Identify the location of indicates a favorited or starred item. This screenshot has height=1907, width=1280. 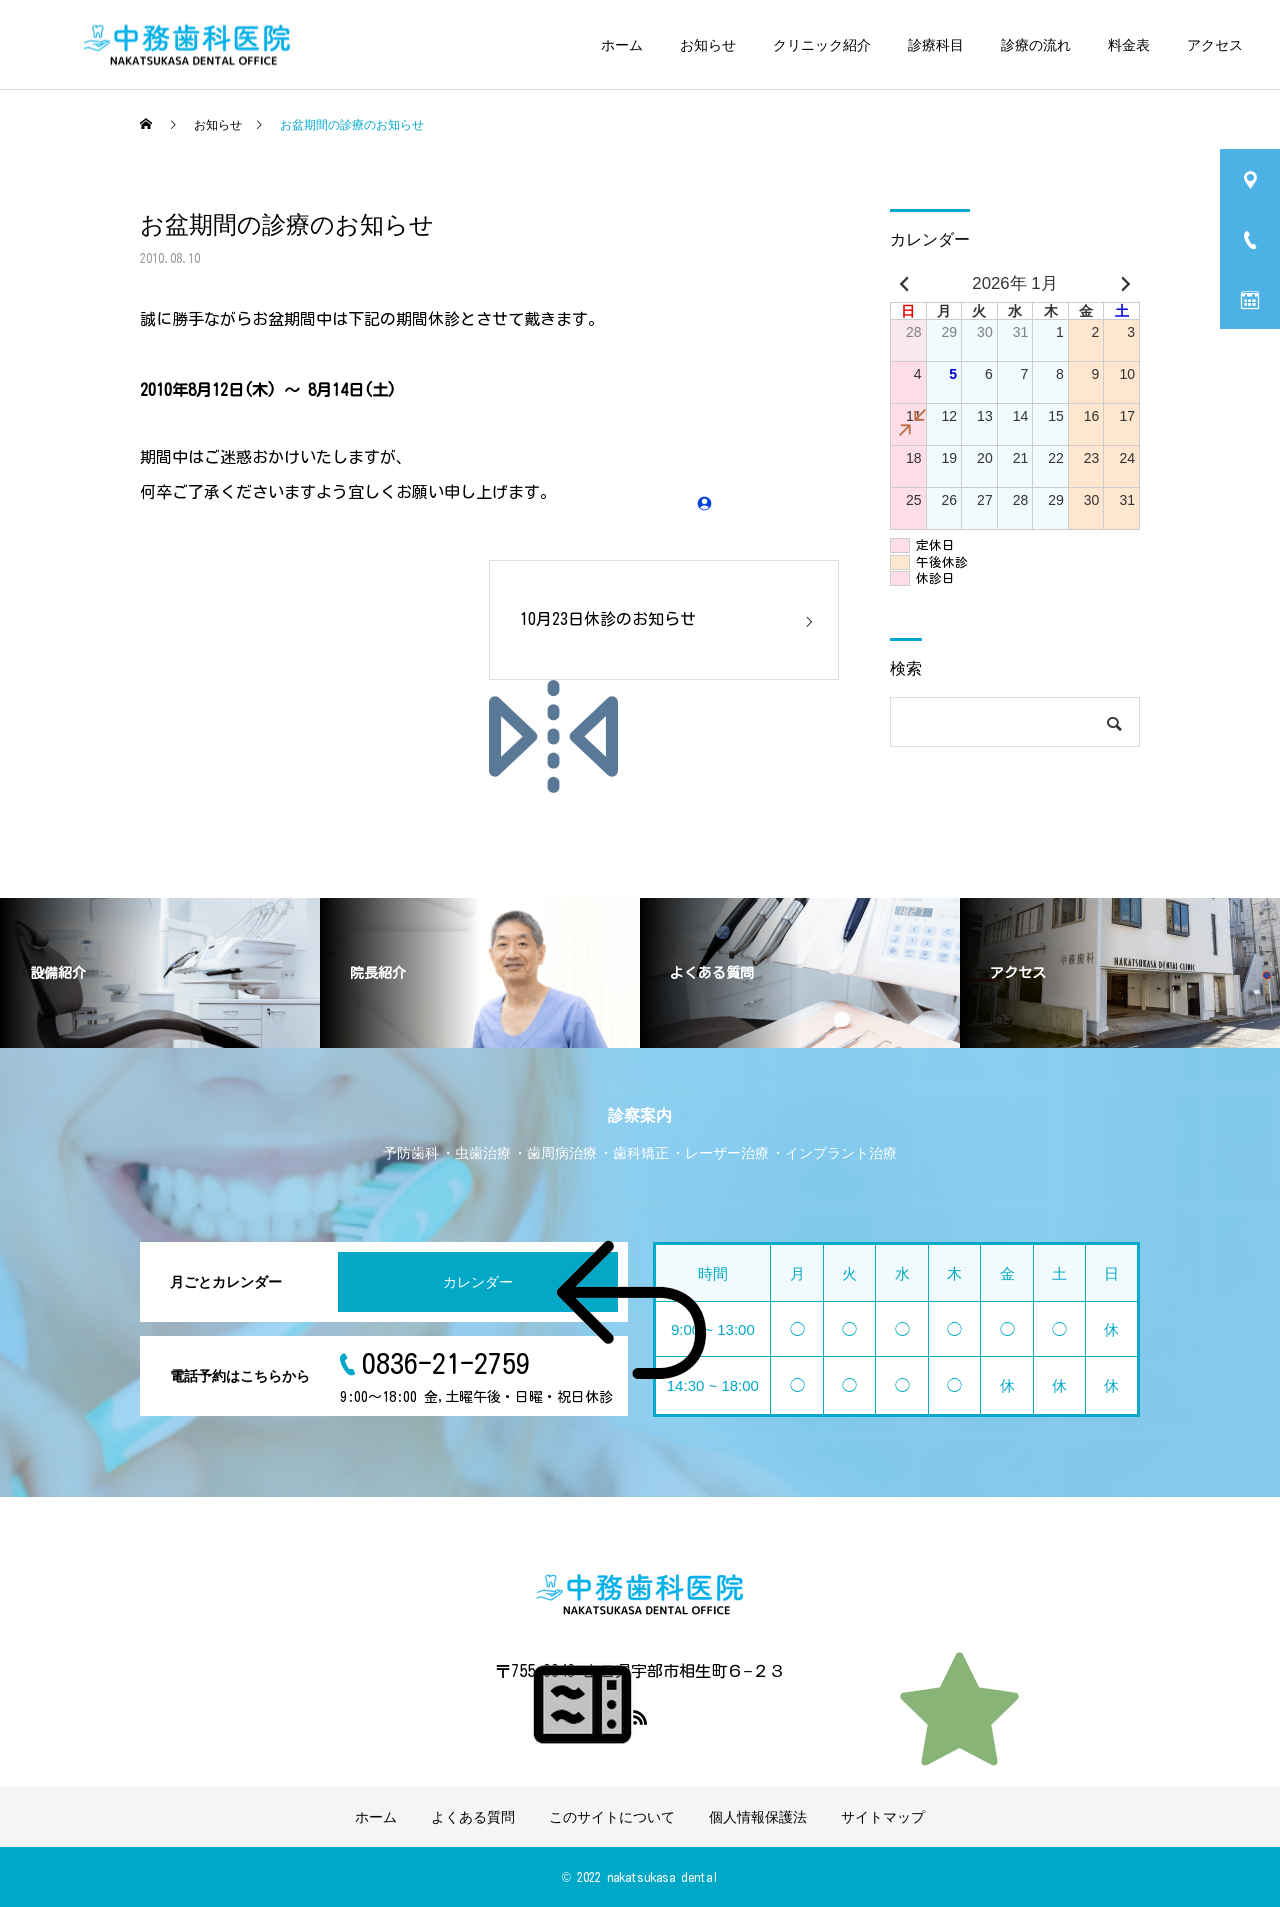
(959, 1714).